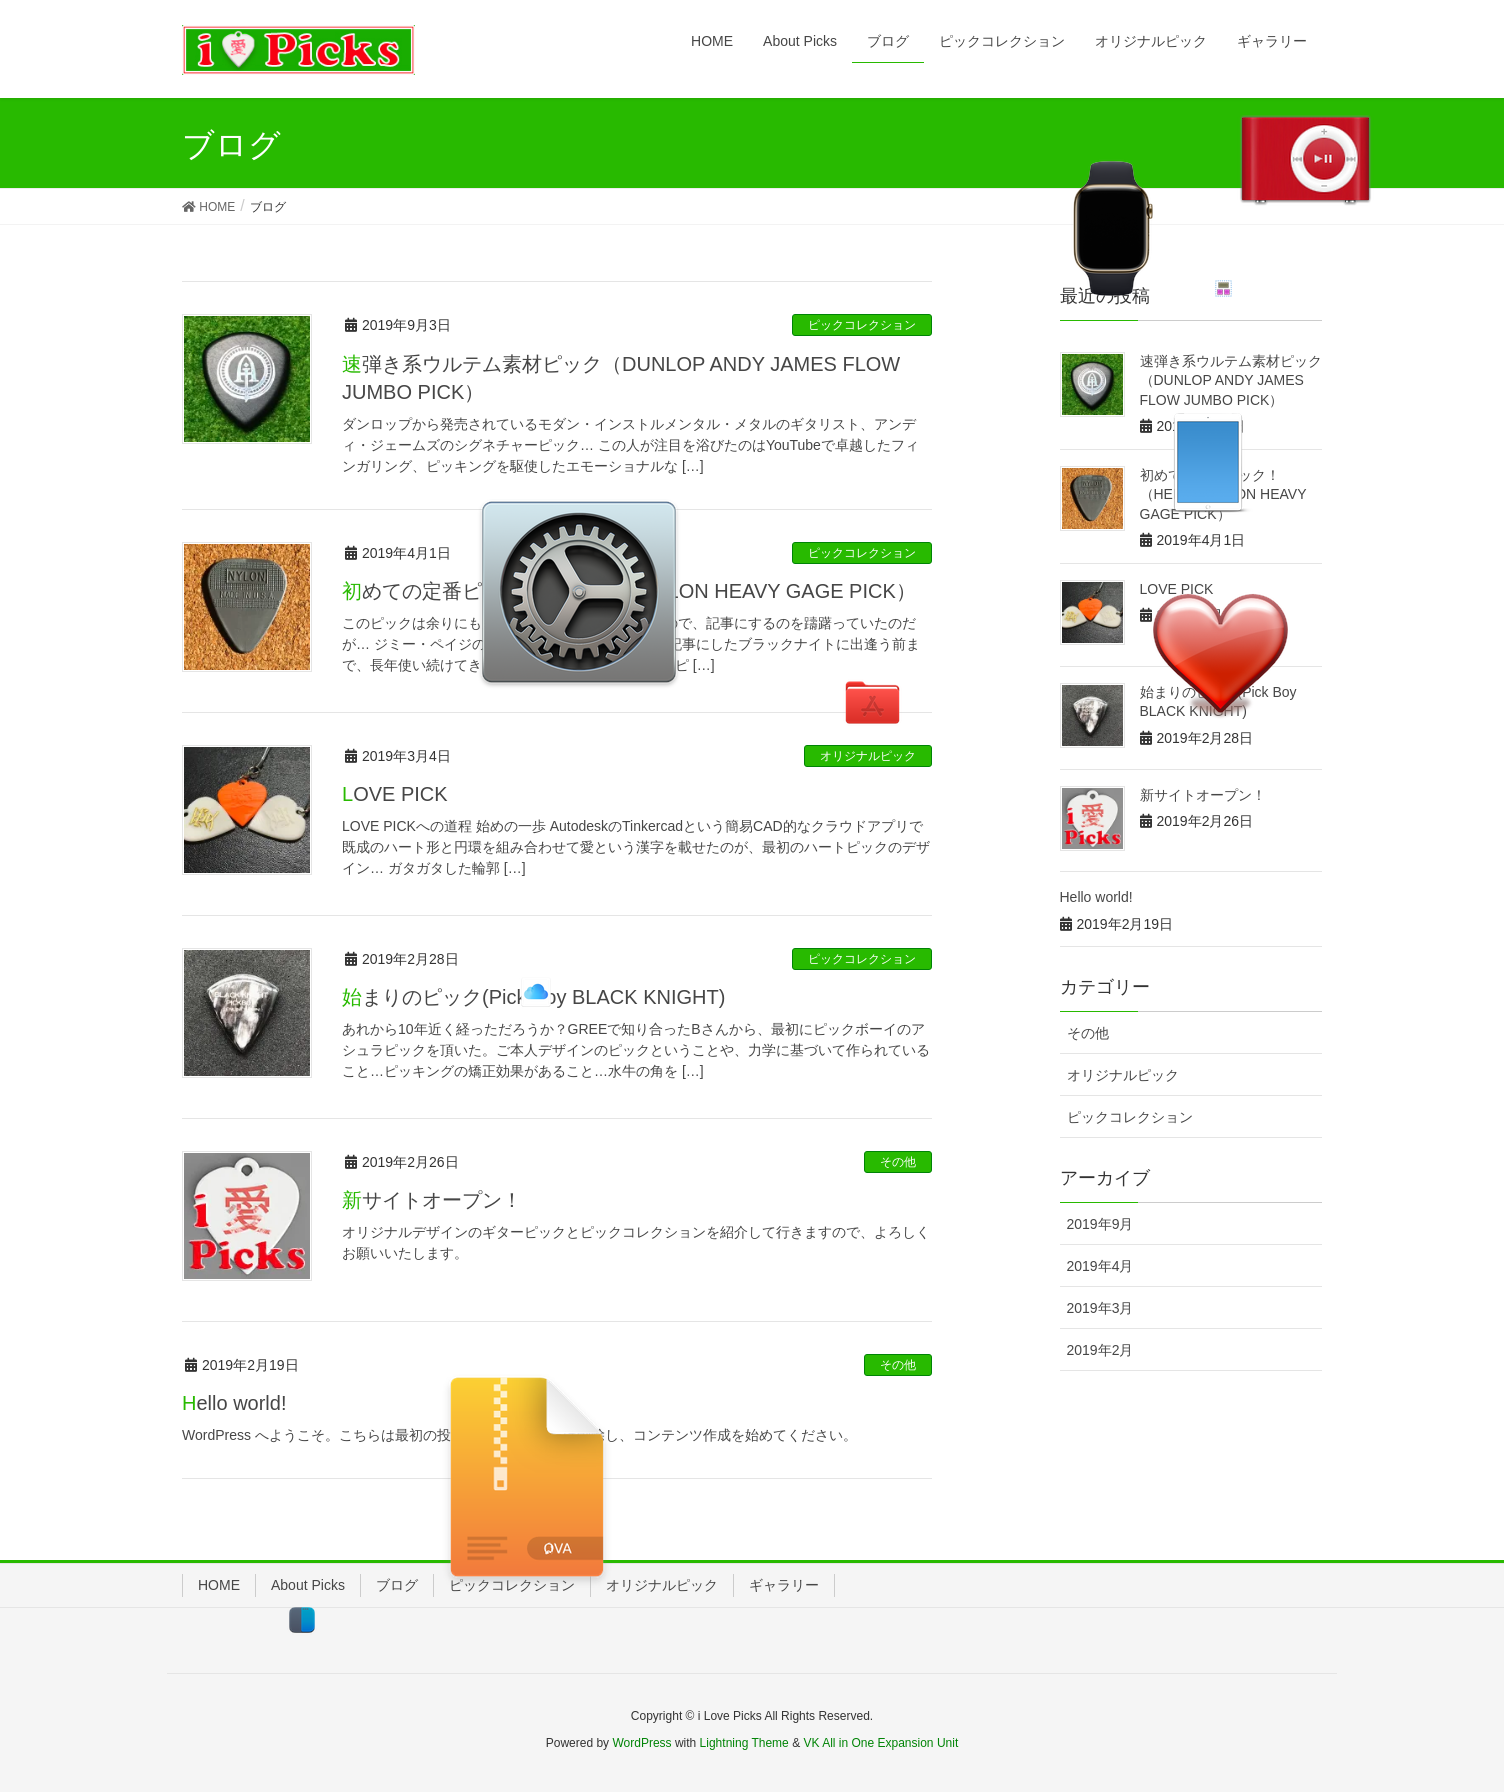  Describe the element at coordinates (1220, 645) in the screenshot. I see `access your favorites or bookmarked items` at that location.